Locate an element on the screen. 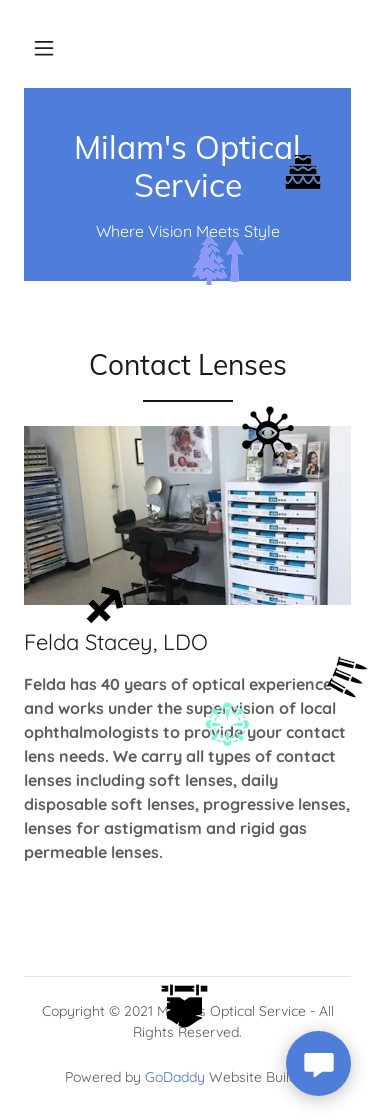  ammunition or bullet inventory indicator is located at coordinates (347, 677).